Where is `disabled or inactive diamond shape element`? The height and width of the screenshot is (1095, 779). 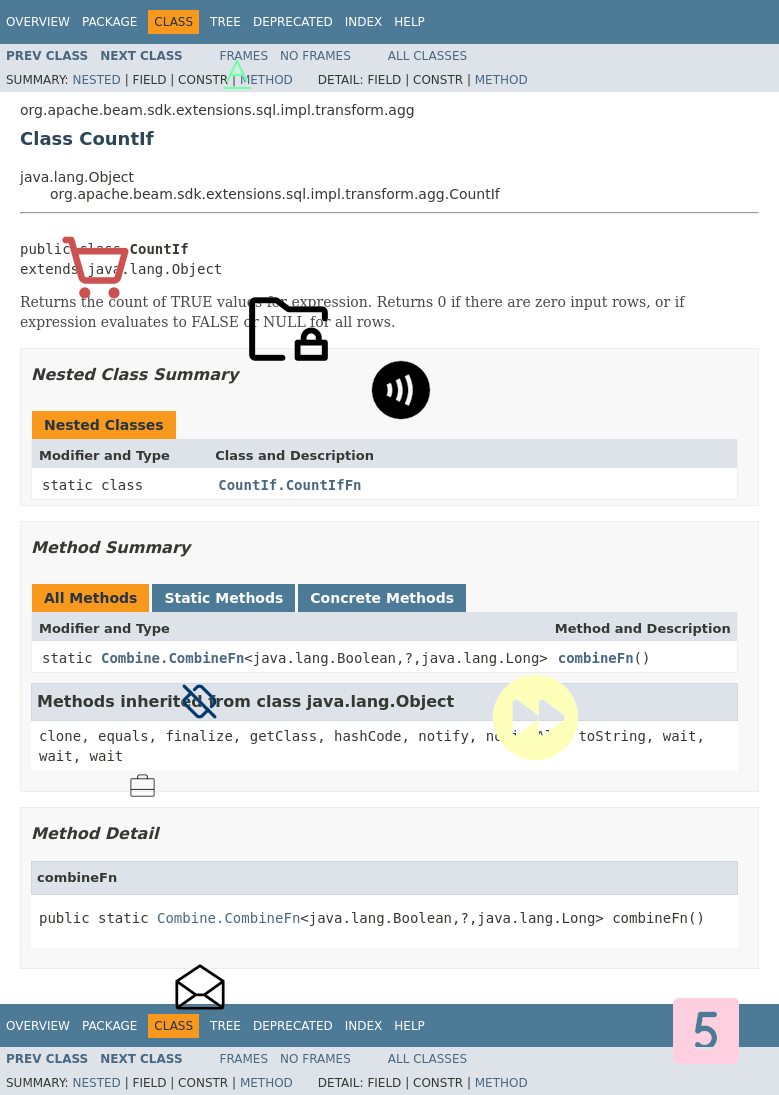
disabled or inactive diamond shape element is located at coordinates (199, 701).